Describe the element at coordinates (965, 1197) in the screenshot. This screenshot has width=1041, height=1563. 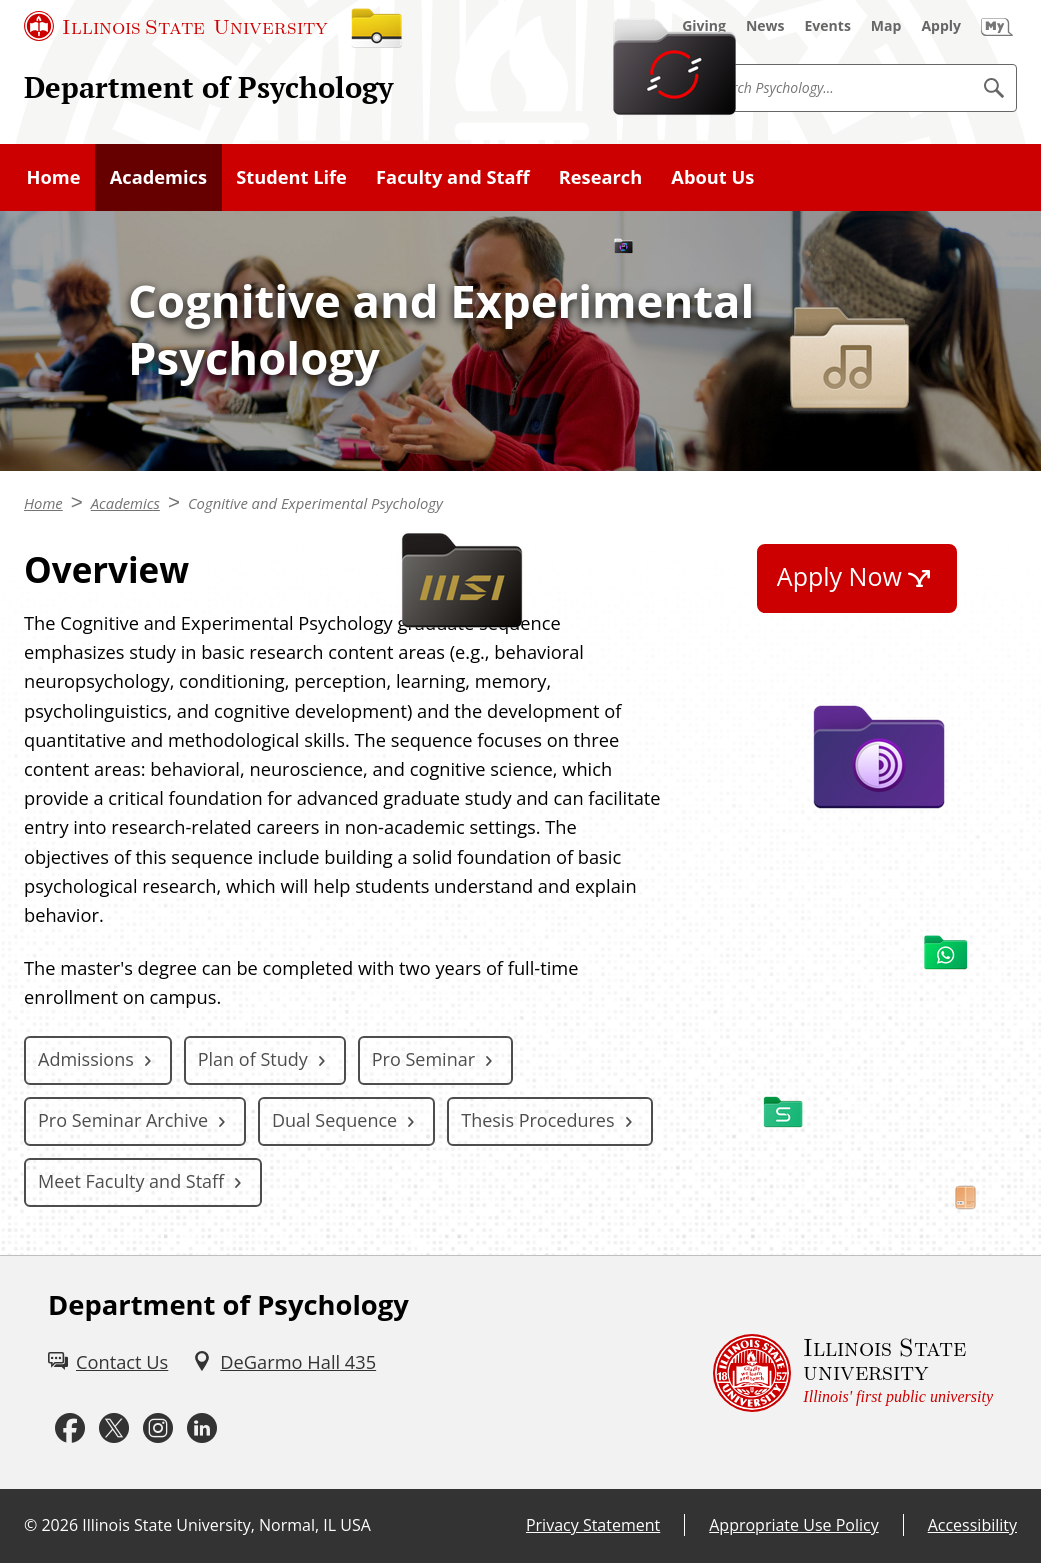
I see `compressed archive file type indicator` at that location.